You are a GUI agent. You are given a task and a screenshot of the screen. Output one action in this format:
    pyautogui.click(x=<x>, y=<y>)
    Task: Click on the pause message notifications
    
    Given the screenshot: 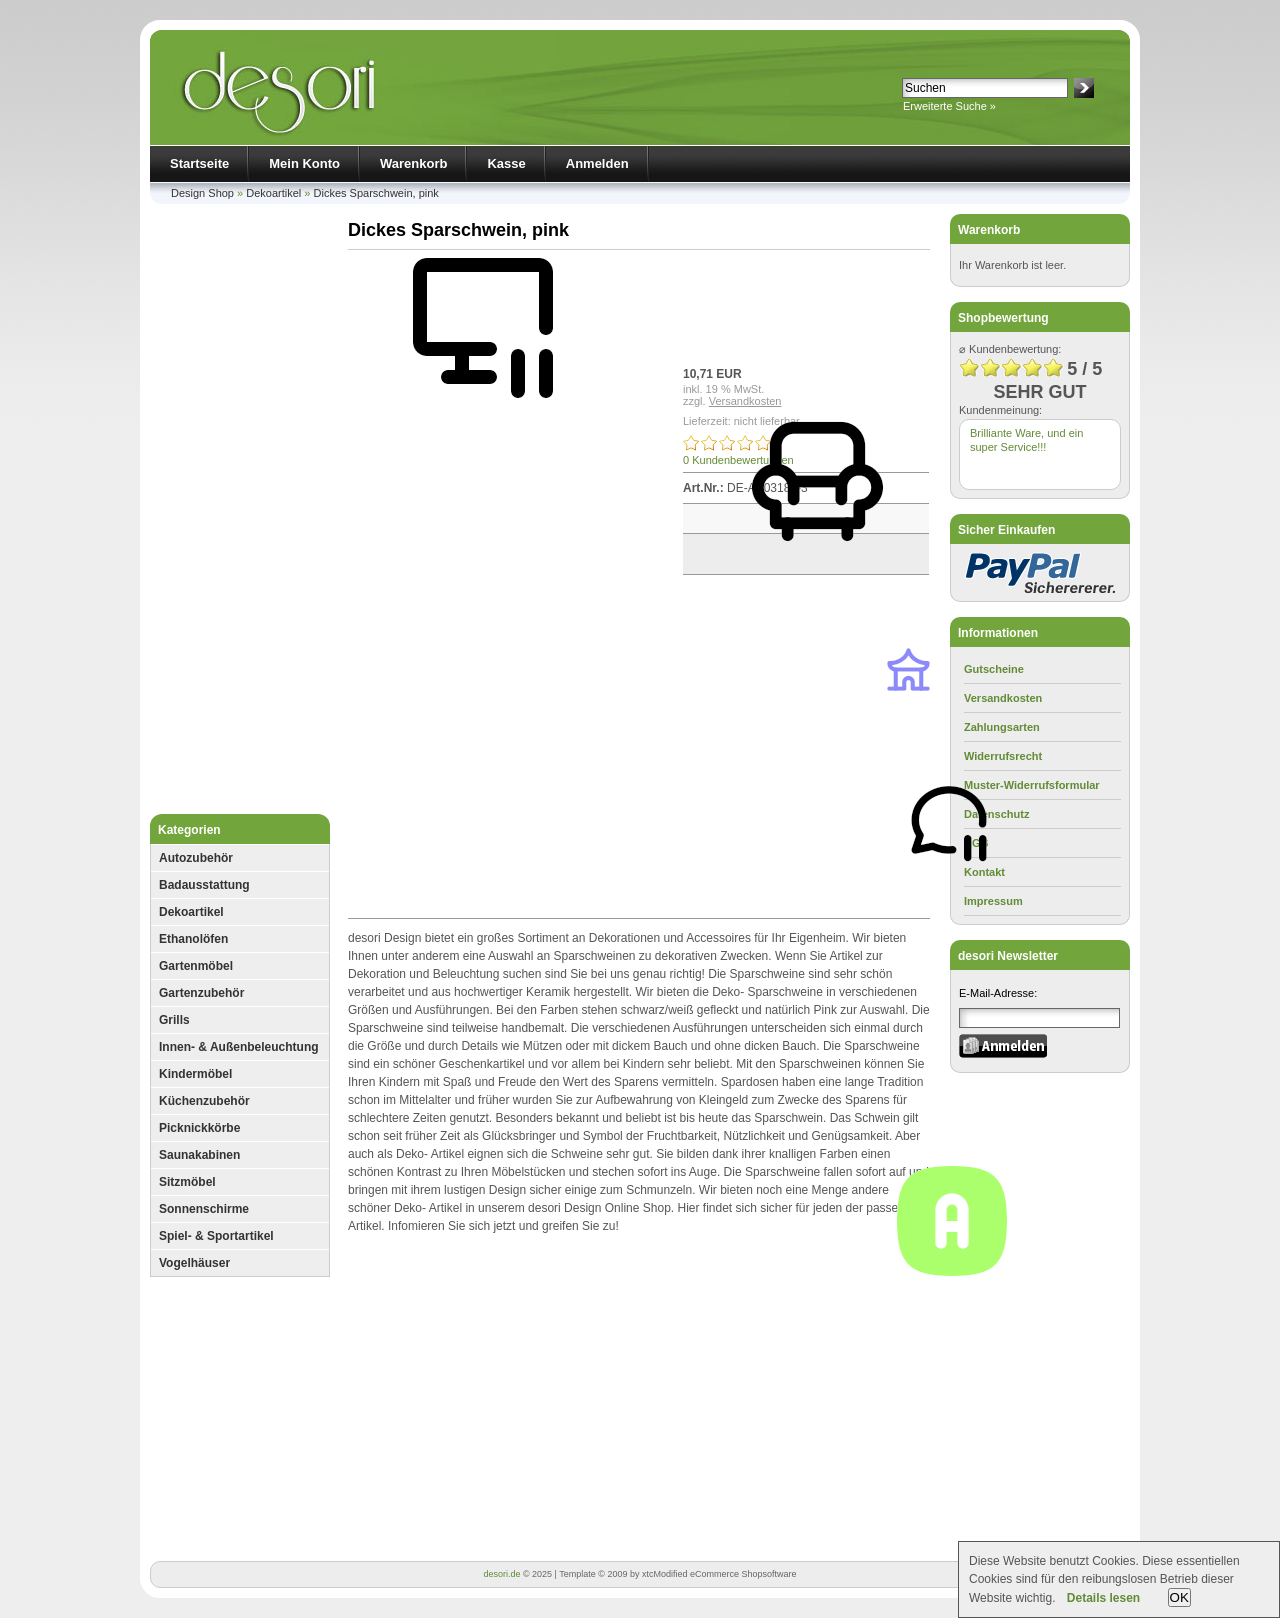 What is the action you would take?
    pyautogui.click(x=949, y=820)
    